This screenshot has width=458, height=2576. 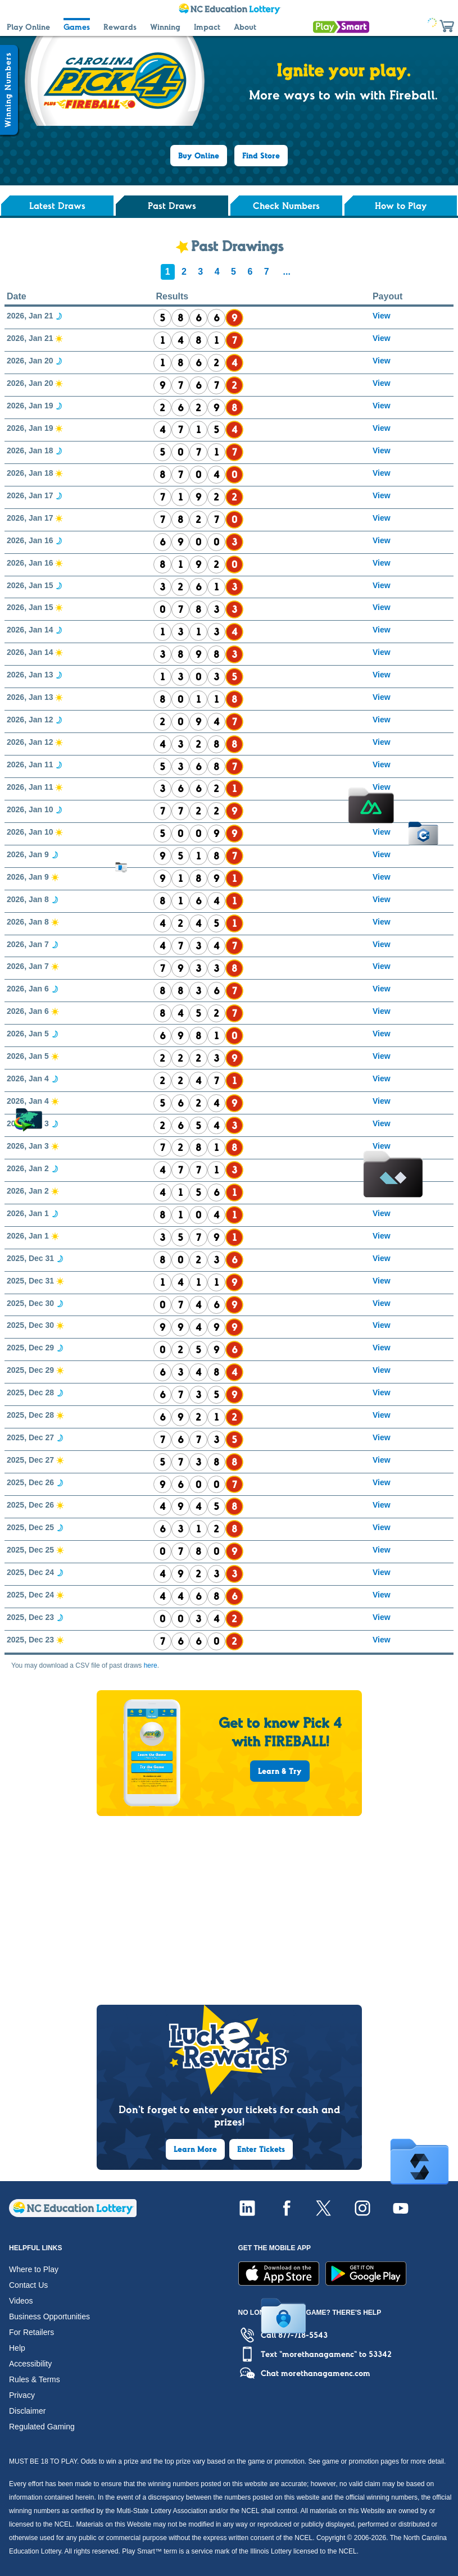 I want to click on open folder containing C++ project files, so click(x=423, y=834).